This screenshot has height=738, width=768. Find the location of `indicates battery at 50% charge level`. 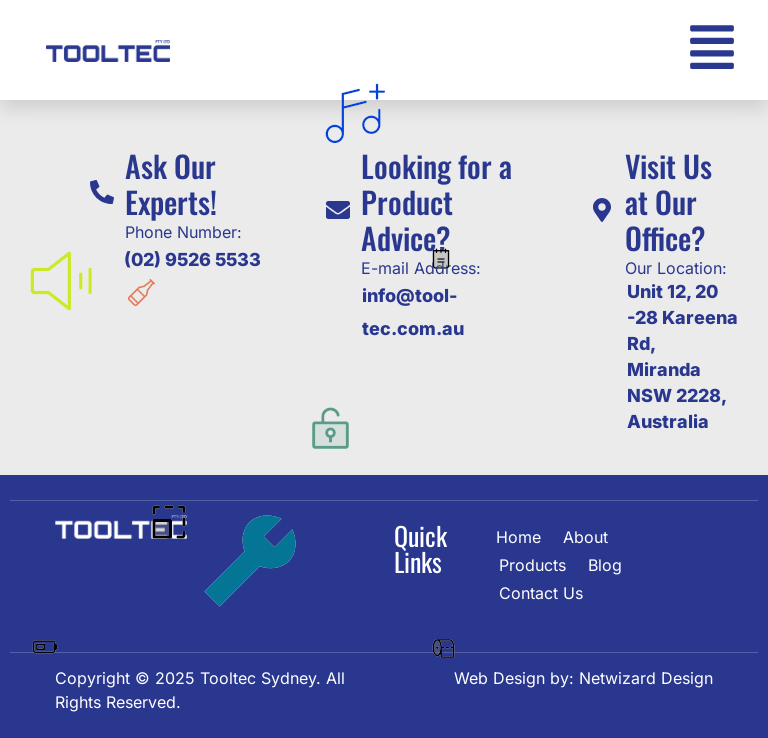

indicates battery at 50% charge level is located at coordinates (45, 646).